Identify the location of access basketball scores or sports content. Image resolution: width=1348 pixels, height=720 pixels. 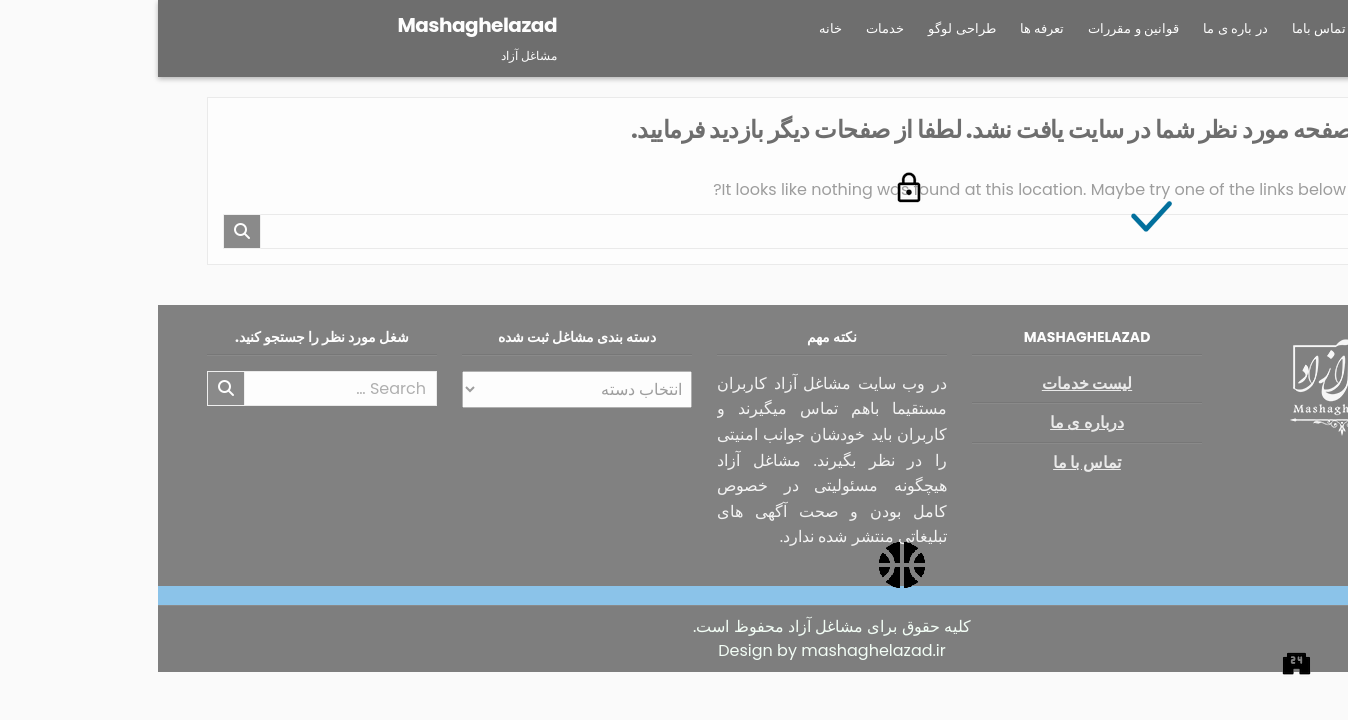
(902, 565).